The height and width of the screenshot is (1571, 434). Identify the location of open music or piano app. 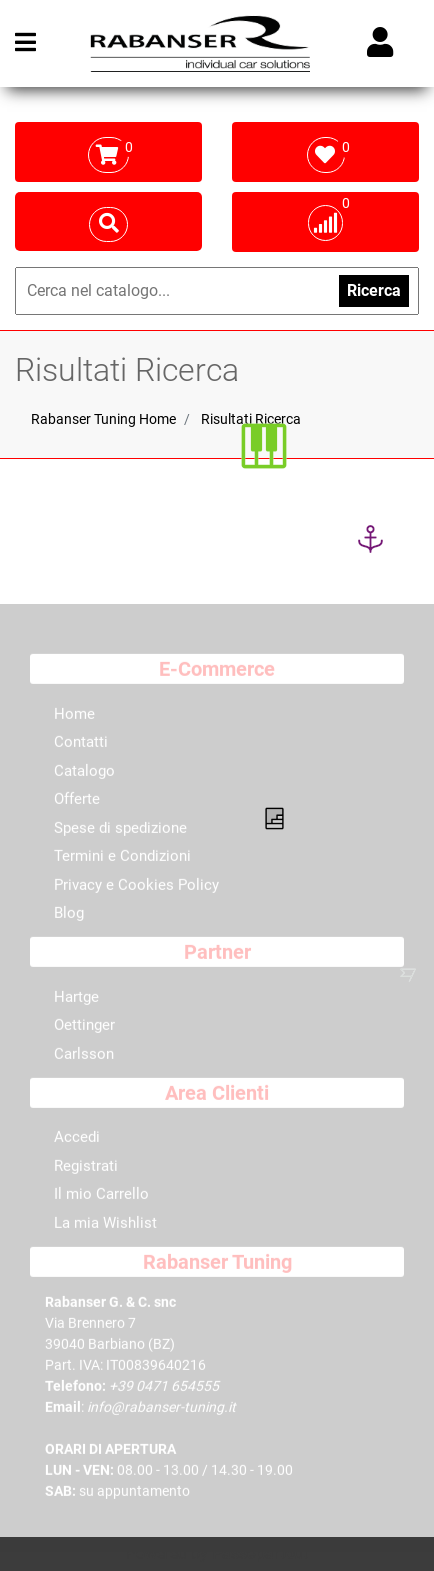
(264, 446).